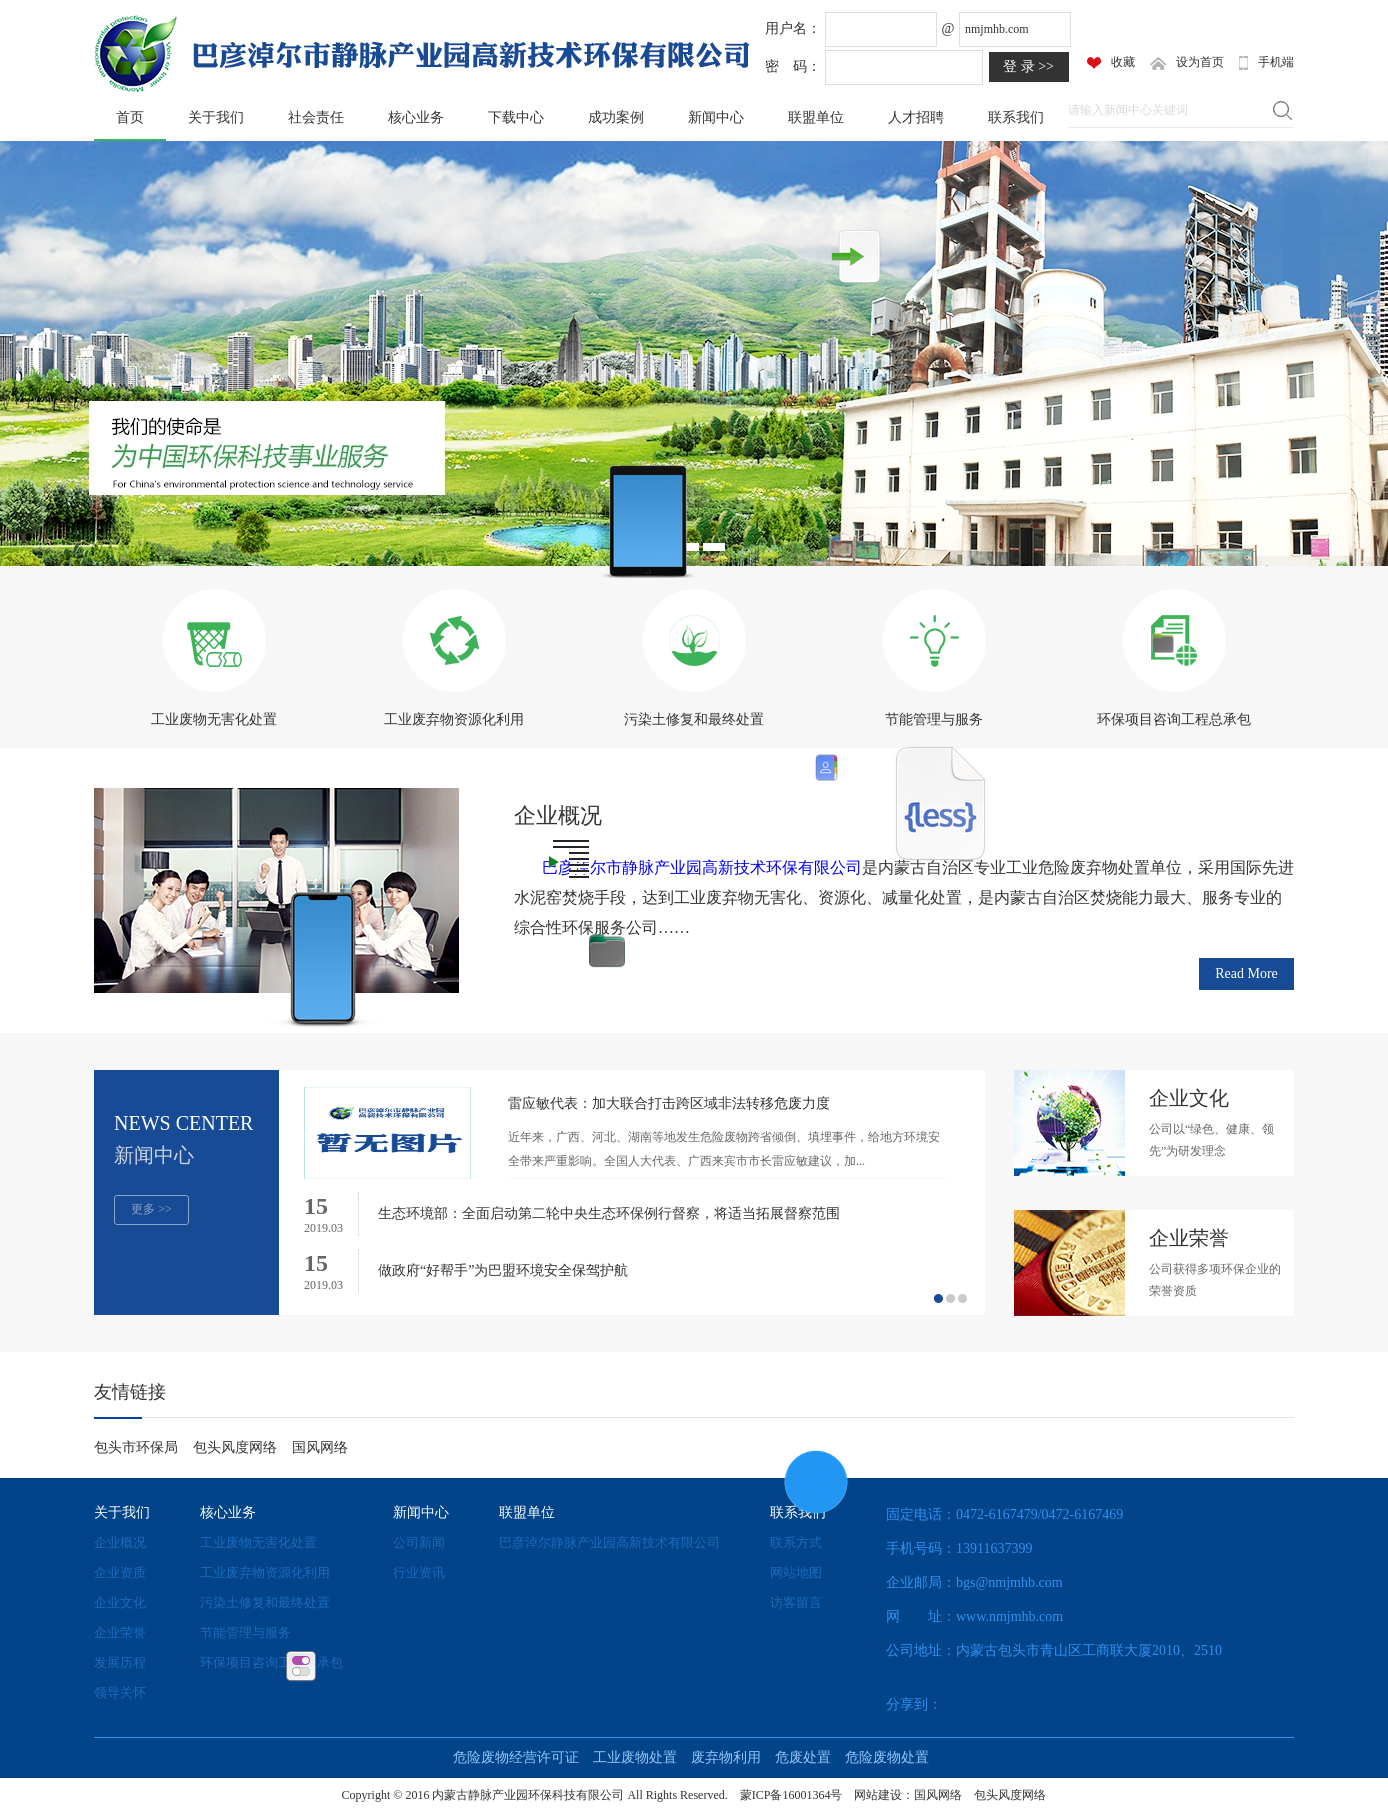 The image size is (1388, 1813). What do you see at coordinates (301, 1666) in the screenshot?
I see `open unity tweak tool settings` at bounding box center [301, 1666].